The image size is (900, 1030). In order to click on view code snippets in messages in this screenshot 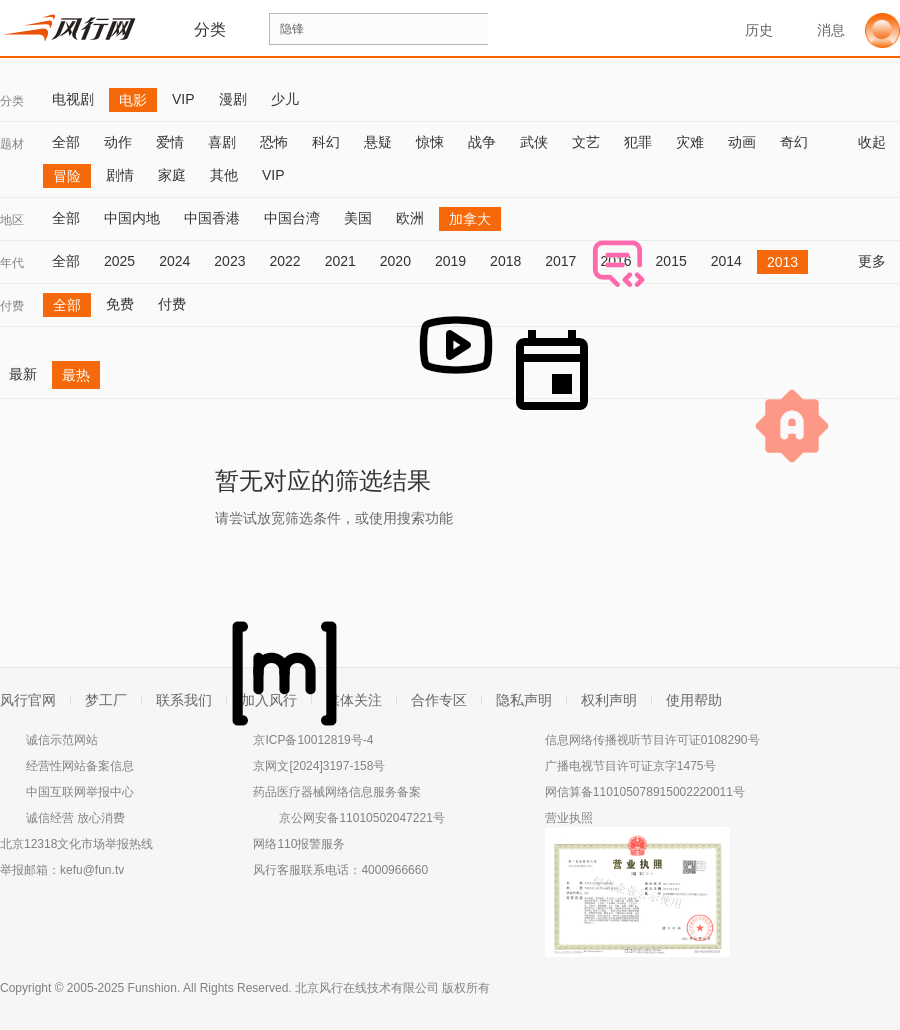, I will do `click(617, 262)`.